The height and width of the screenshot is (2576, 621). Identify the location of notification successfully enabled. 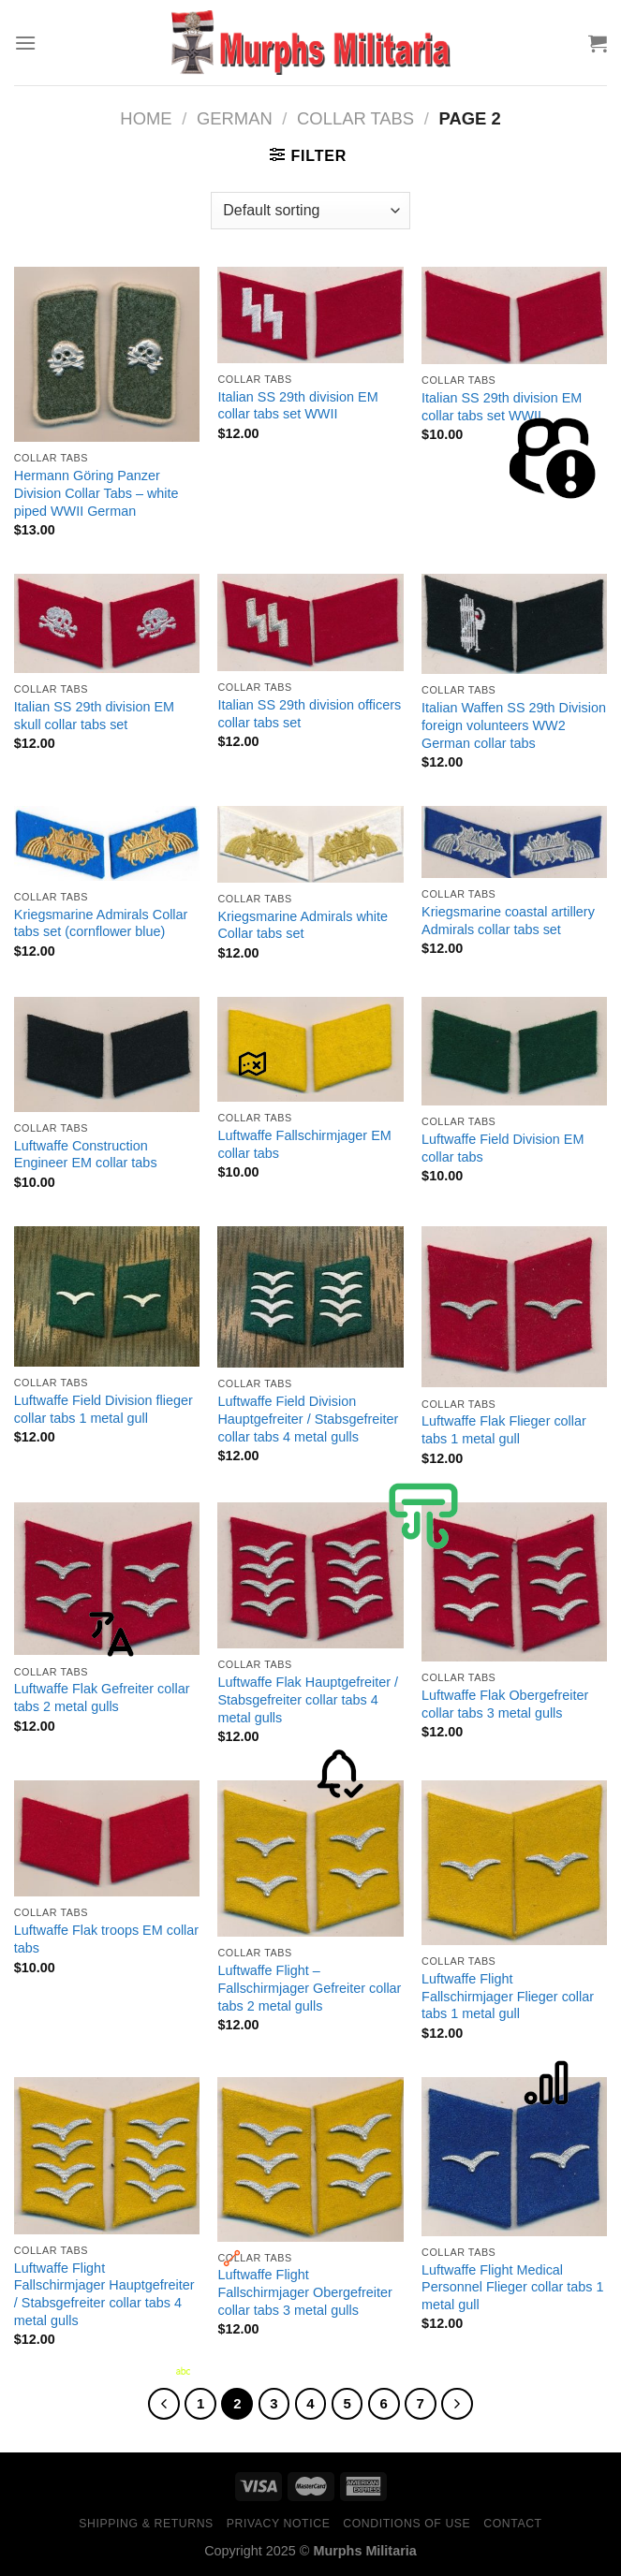
(339, 1774).